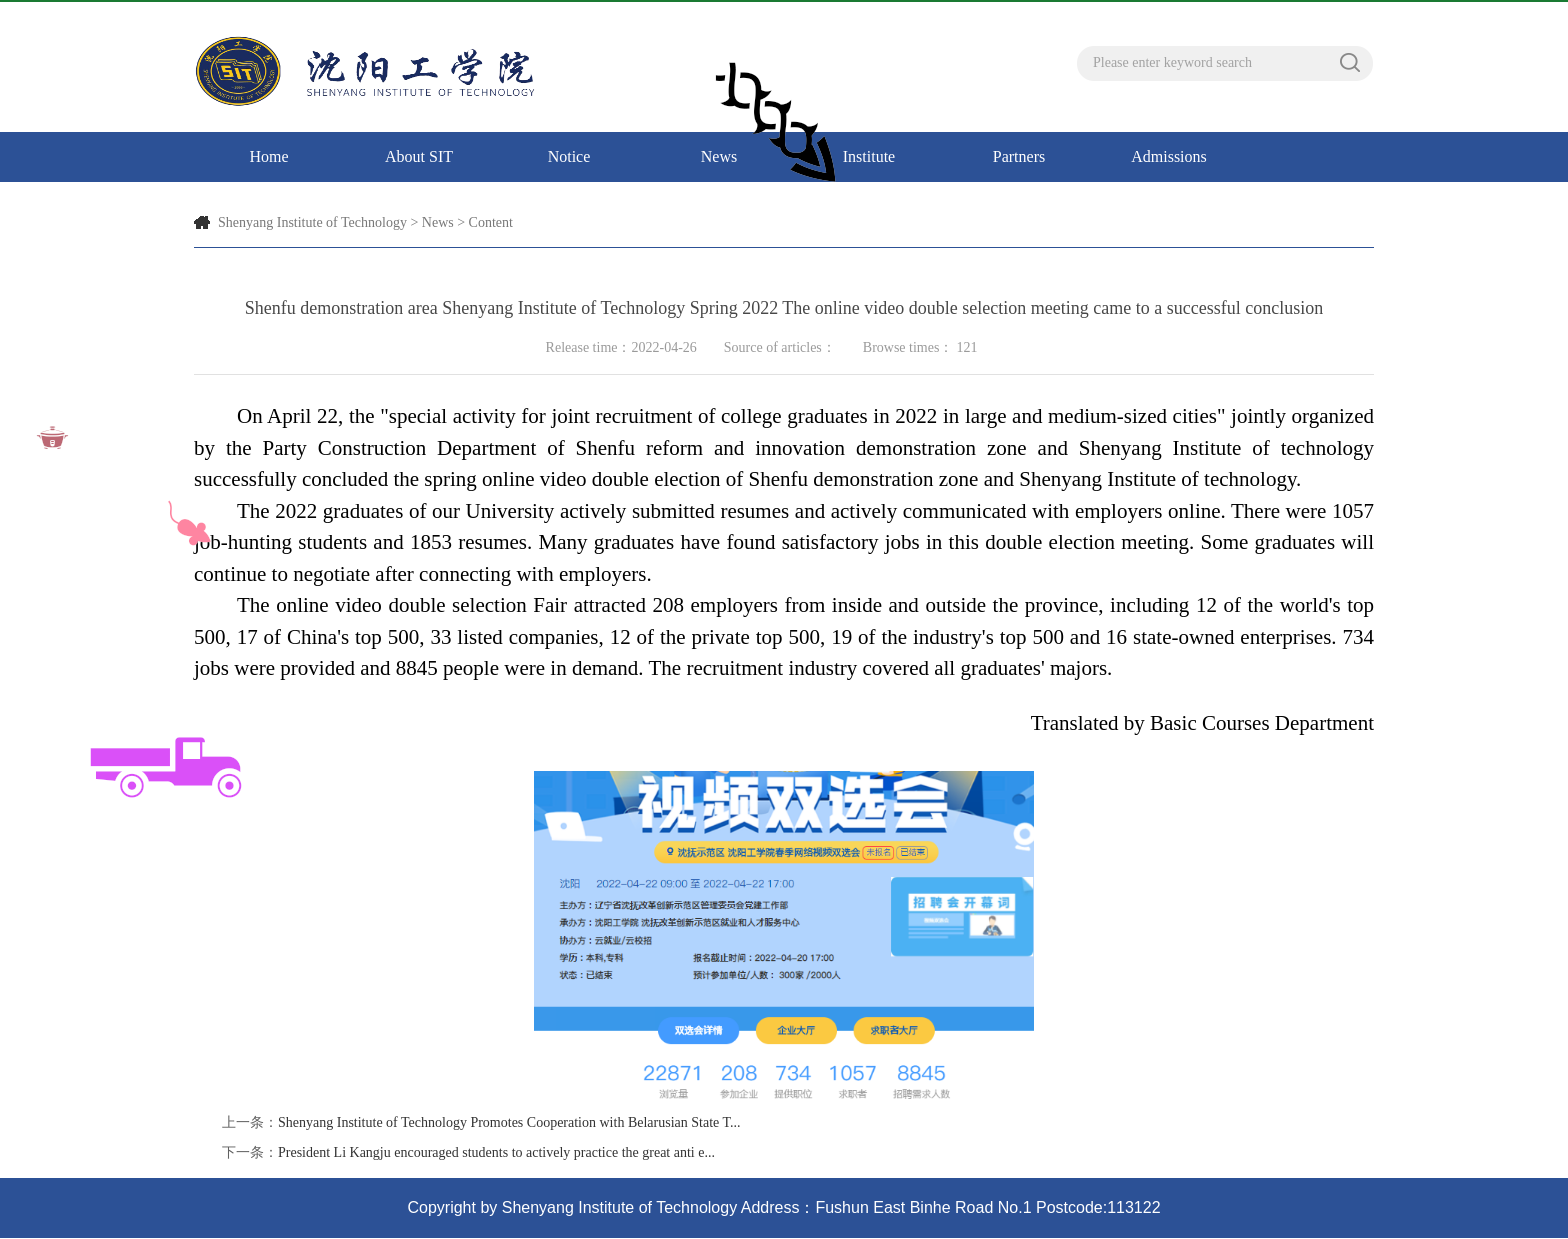 Image resolution: width=1568 pixels, height=1239 pixels. What do you see at coordinates (166, 768) in the screenshot?
I see `select flatbed truck for delivery option` at bounding box center [166, 768].